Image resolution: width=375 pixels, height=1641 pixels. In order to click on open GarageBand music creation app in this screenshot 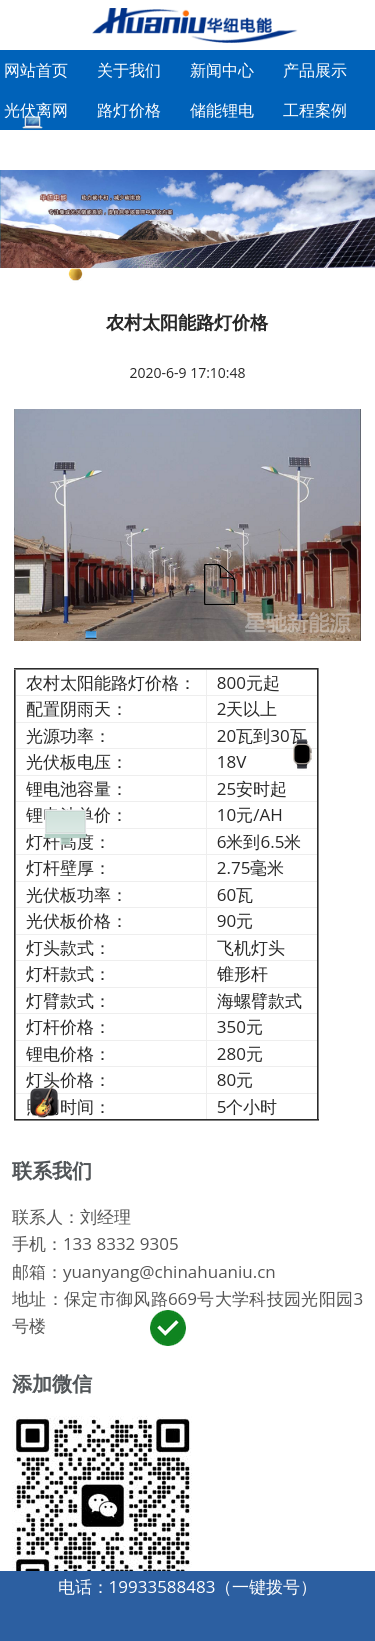, I will do `click(44, 1102)`.